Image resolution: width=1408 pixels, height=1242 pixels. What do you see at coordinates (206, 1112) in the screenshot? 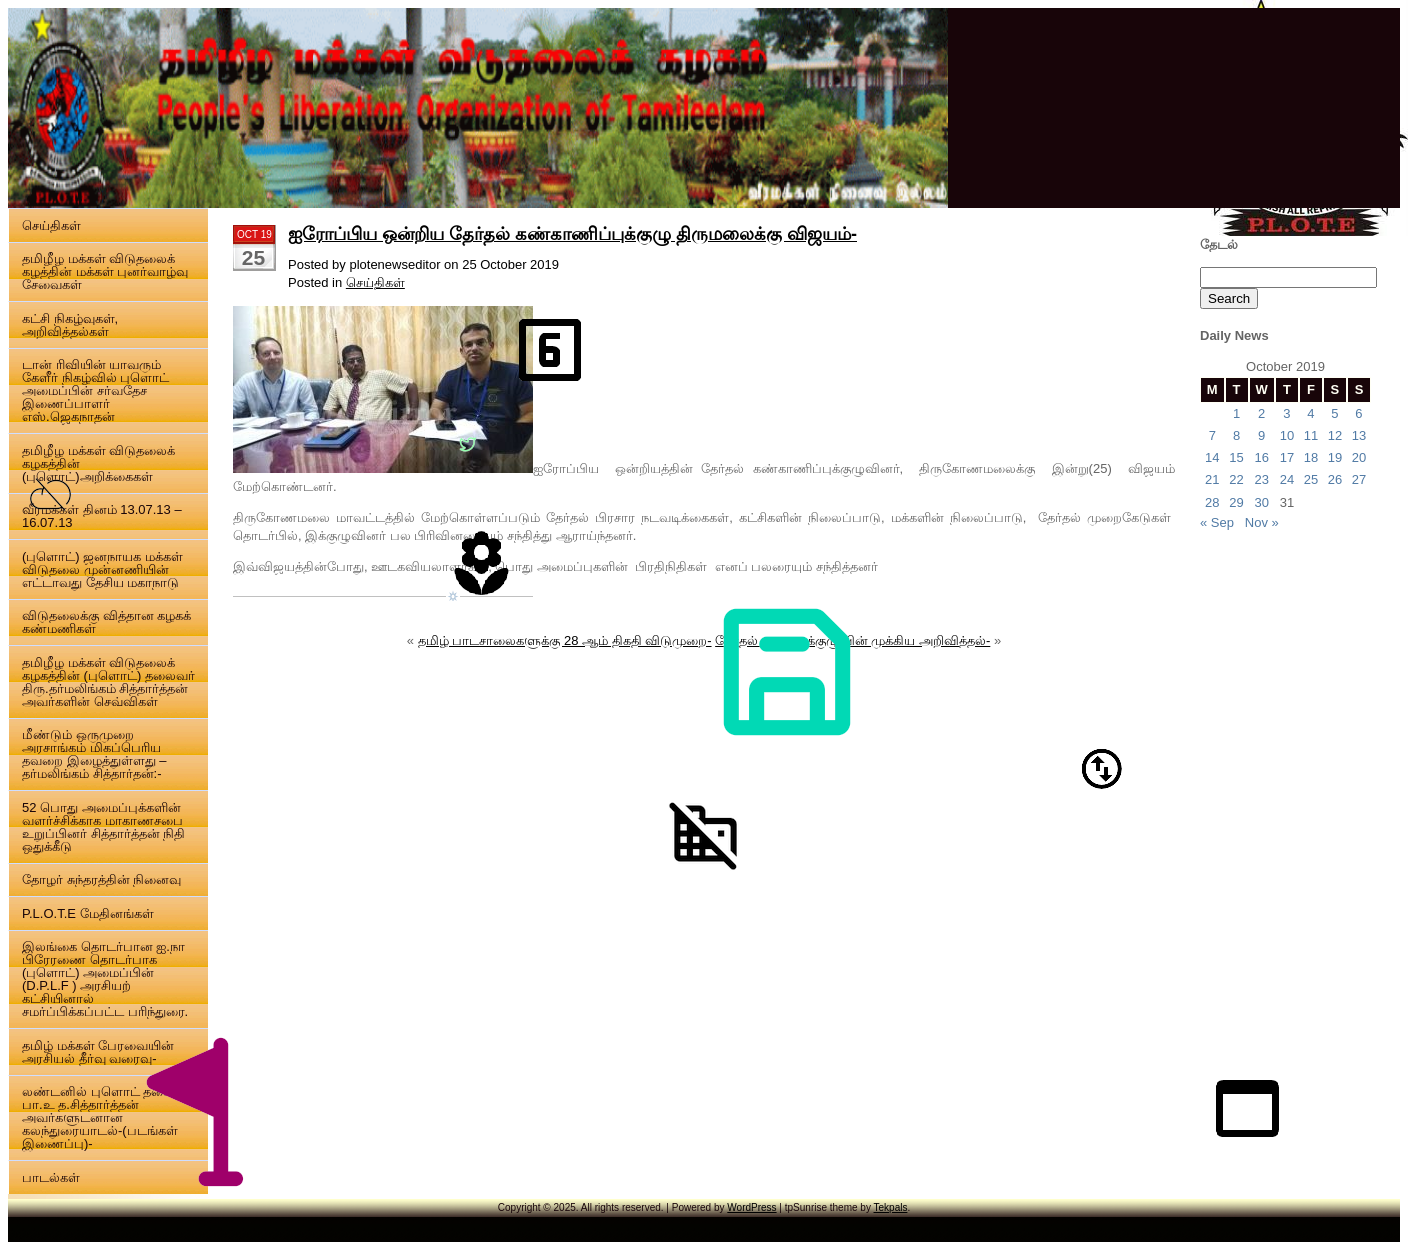
I see `flag or mark an important item` at bounding box center [206, 1112].